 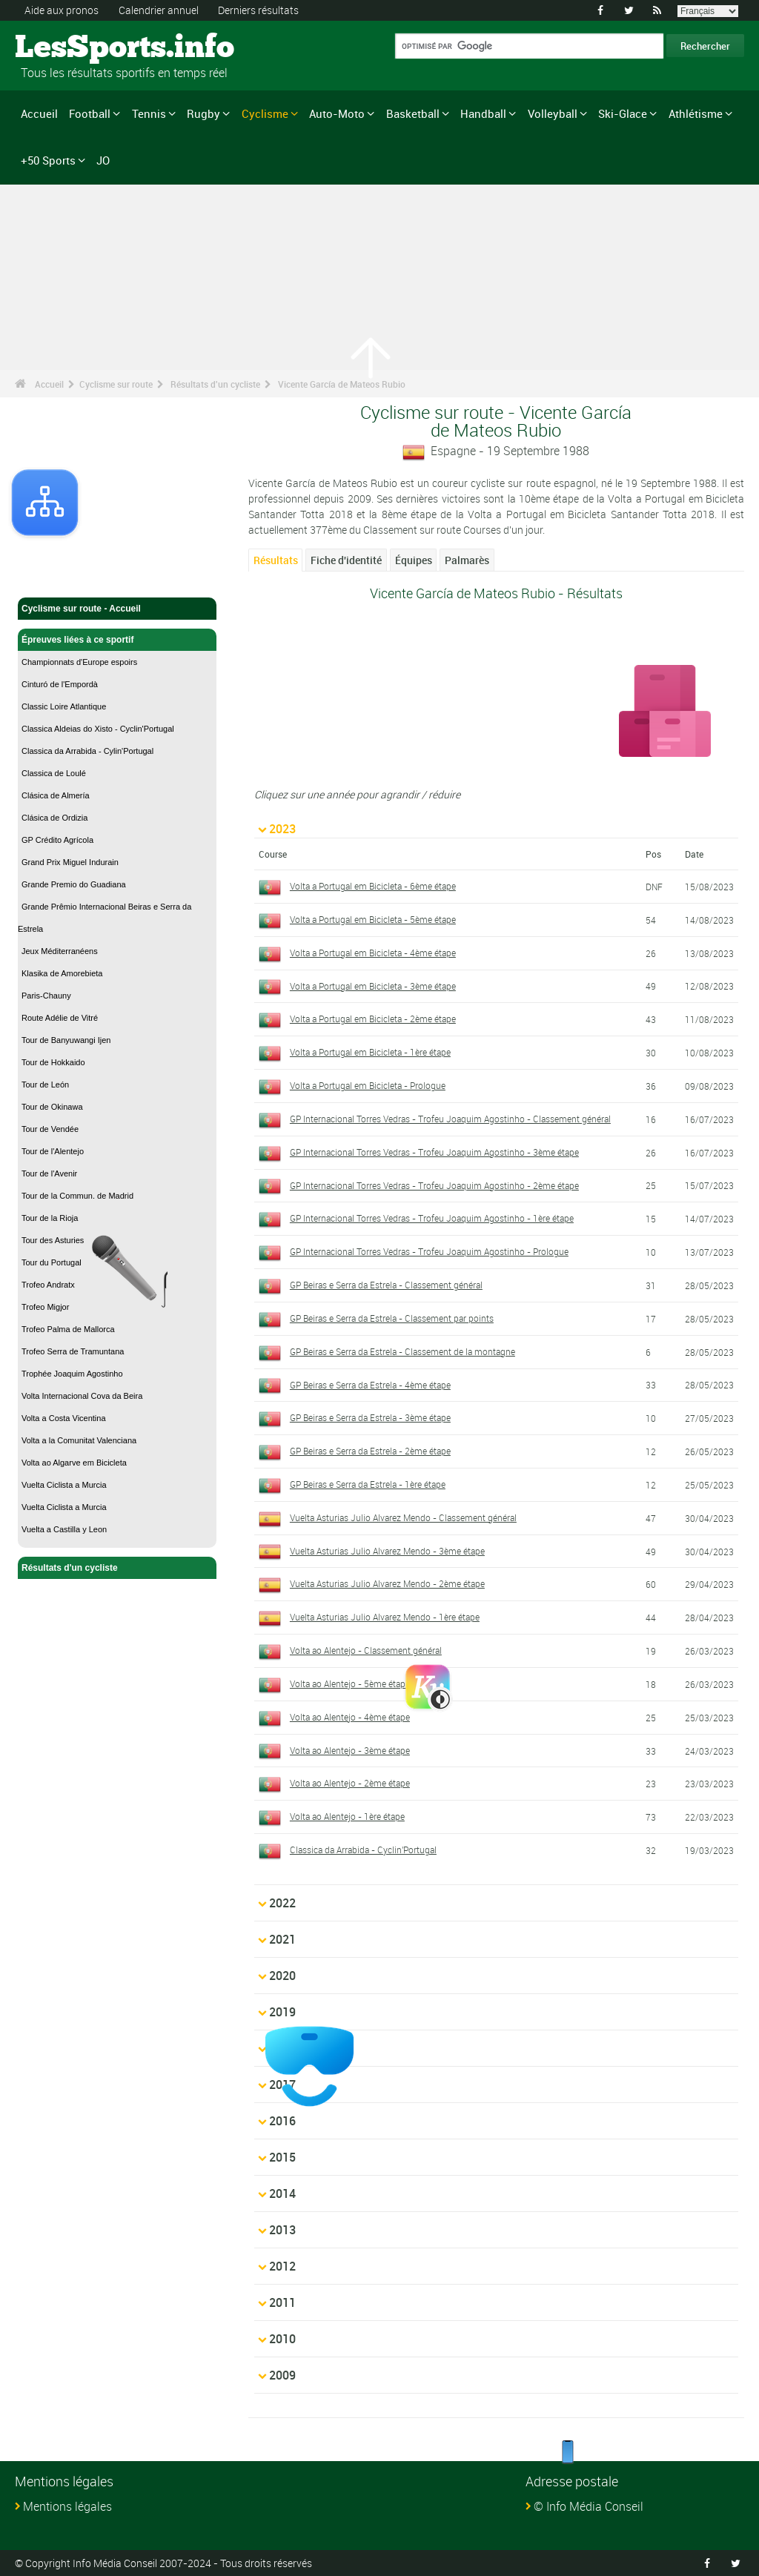 I want to click on access network connection settings, so click(x=44, y=503).